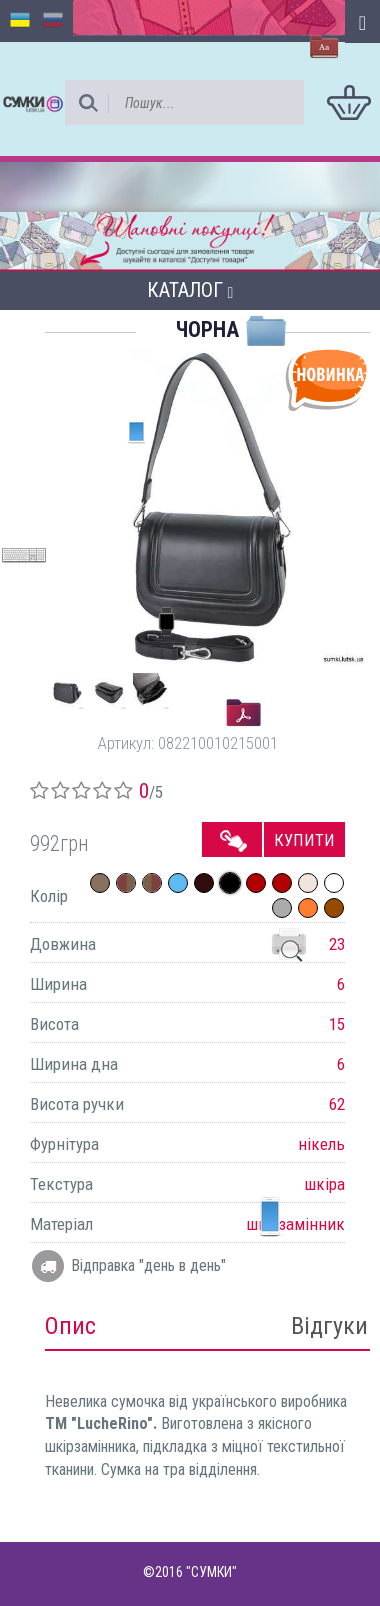 The image size is (380, 1606). I want to click on open folder containing adobe acrobat files, so click(243, 713).